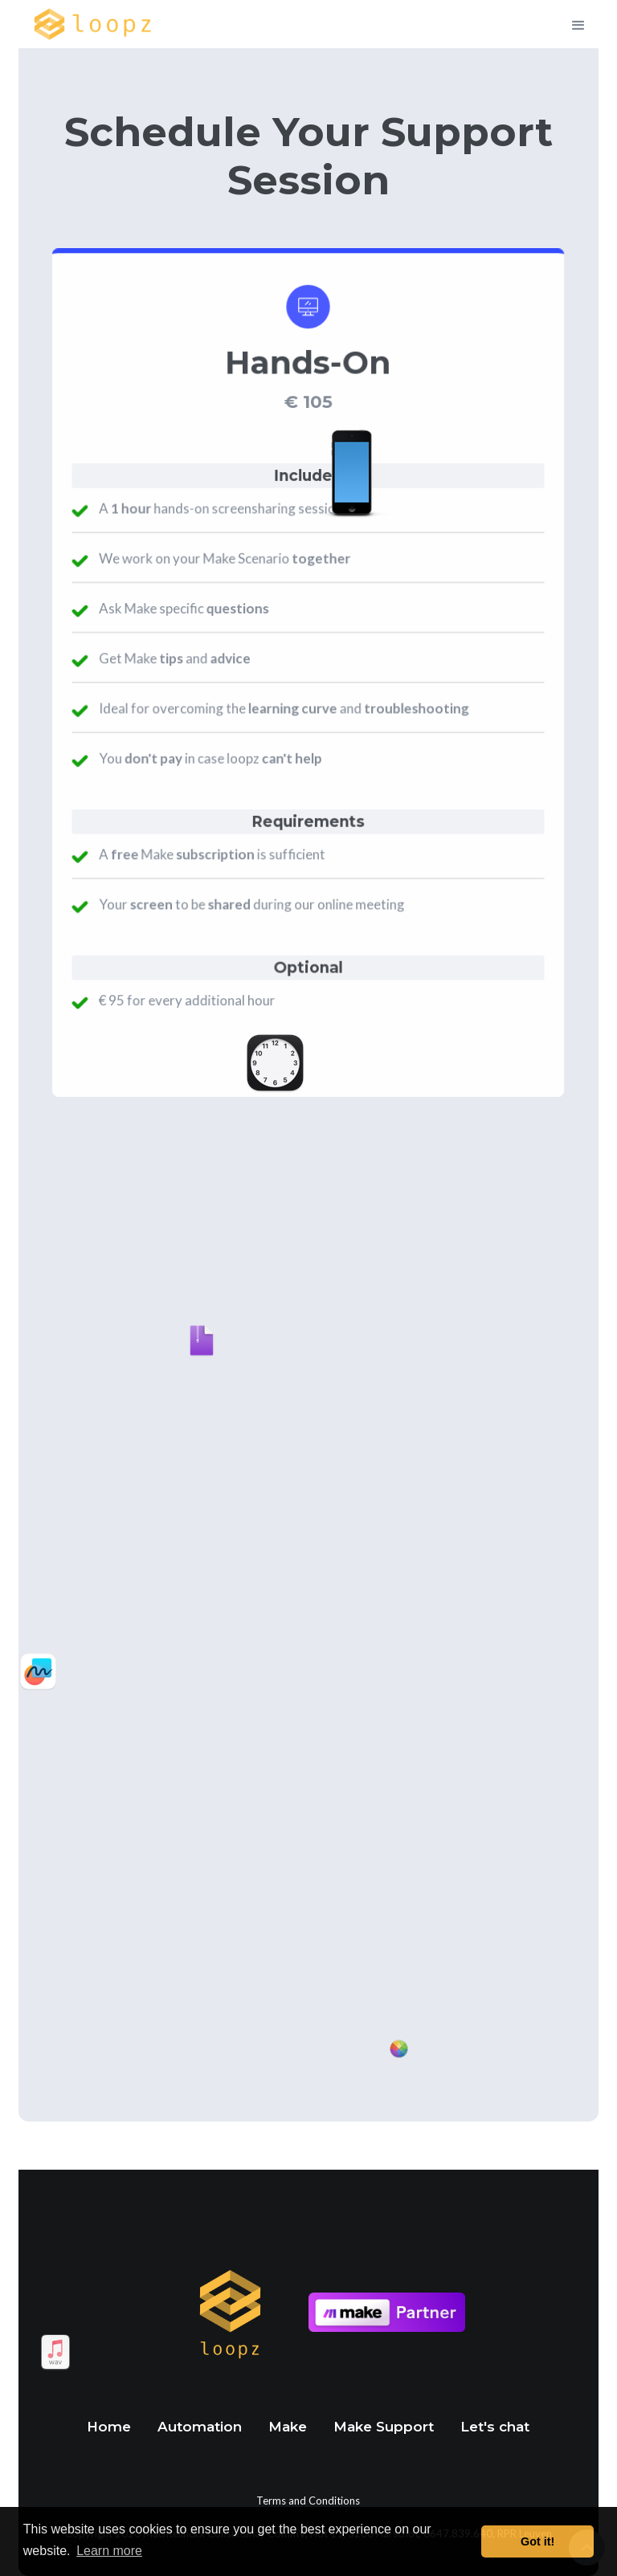  What do you see at coordinates (352, 474) in the screenshot?
I see `iPod Touch device connected to your computer` at bounding box center [352, 474].